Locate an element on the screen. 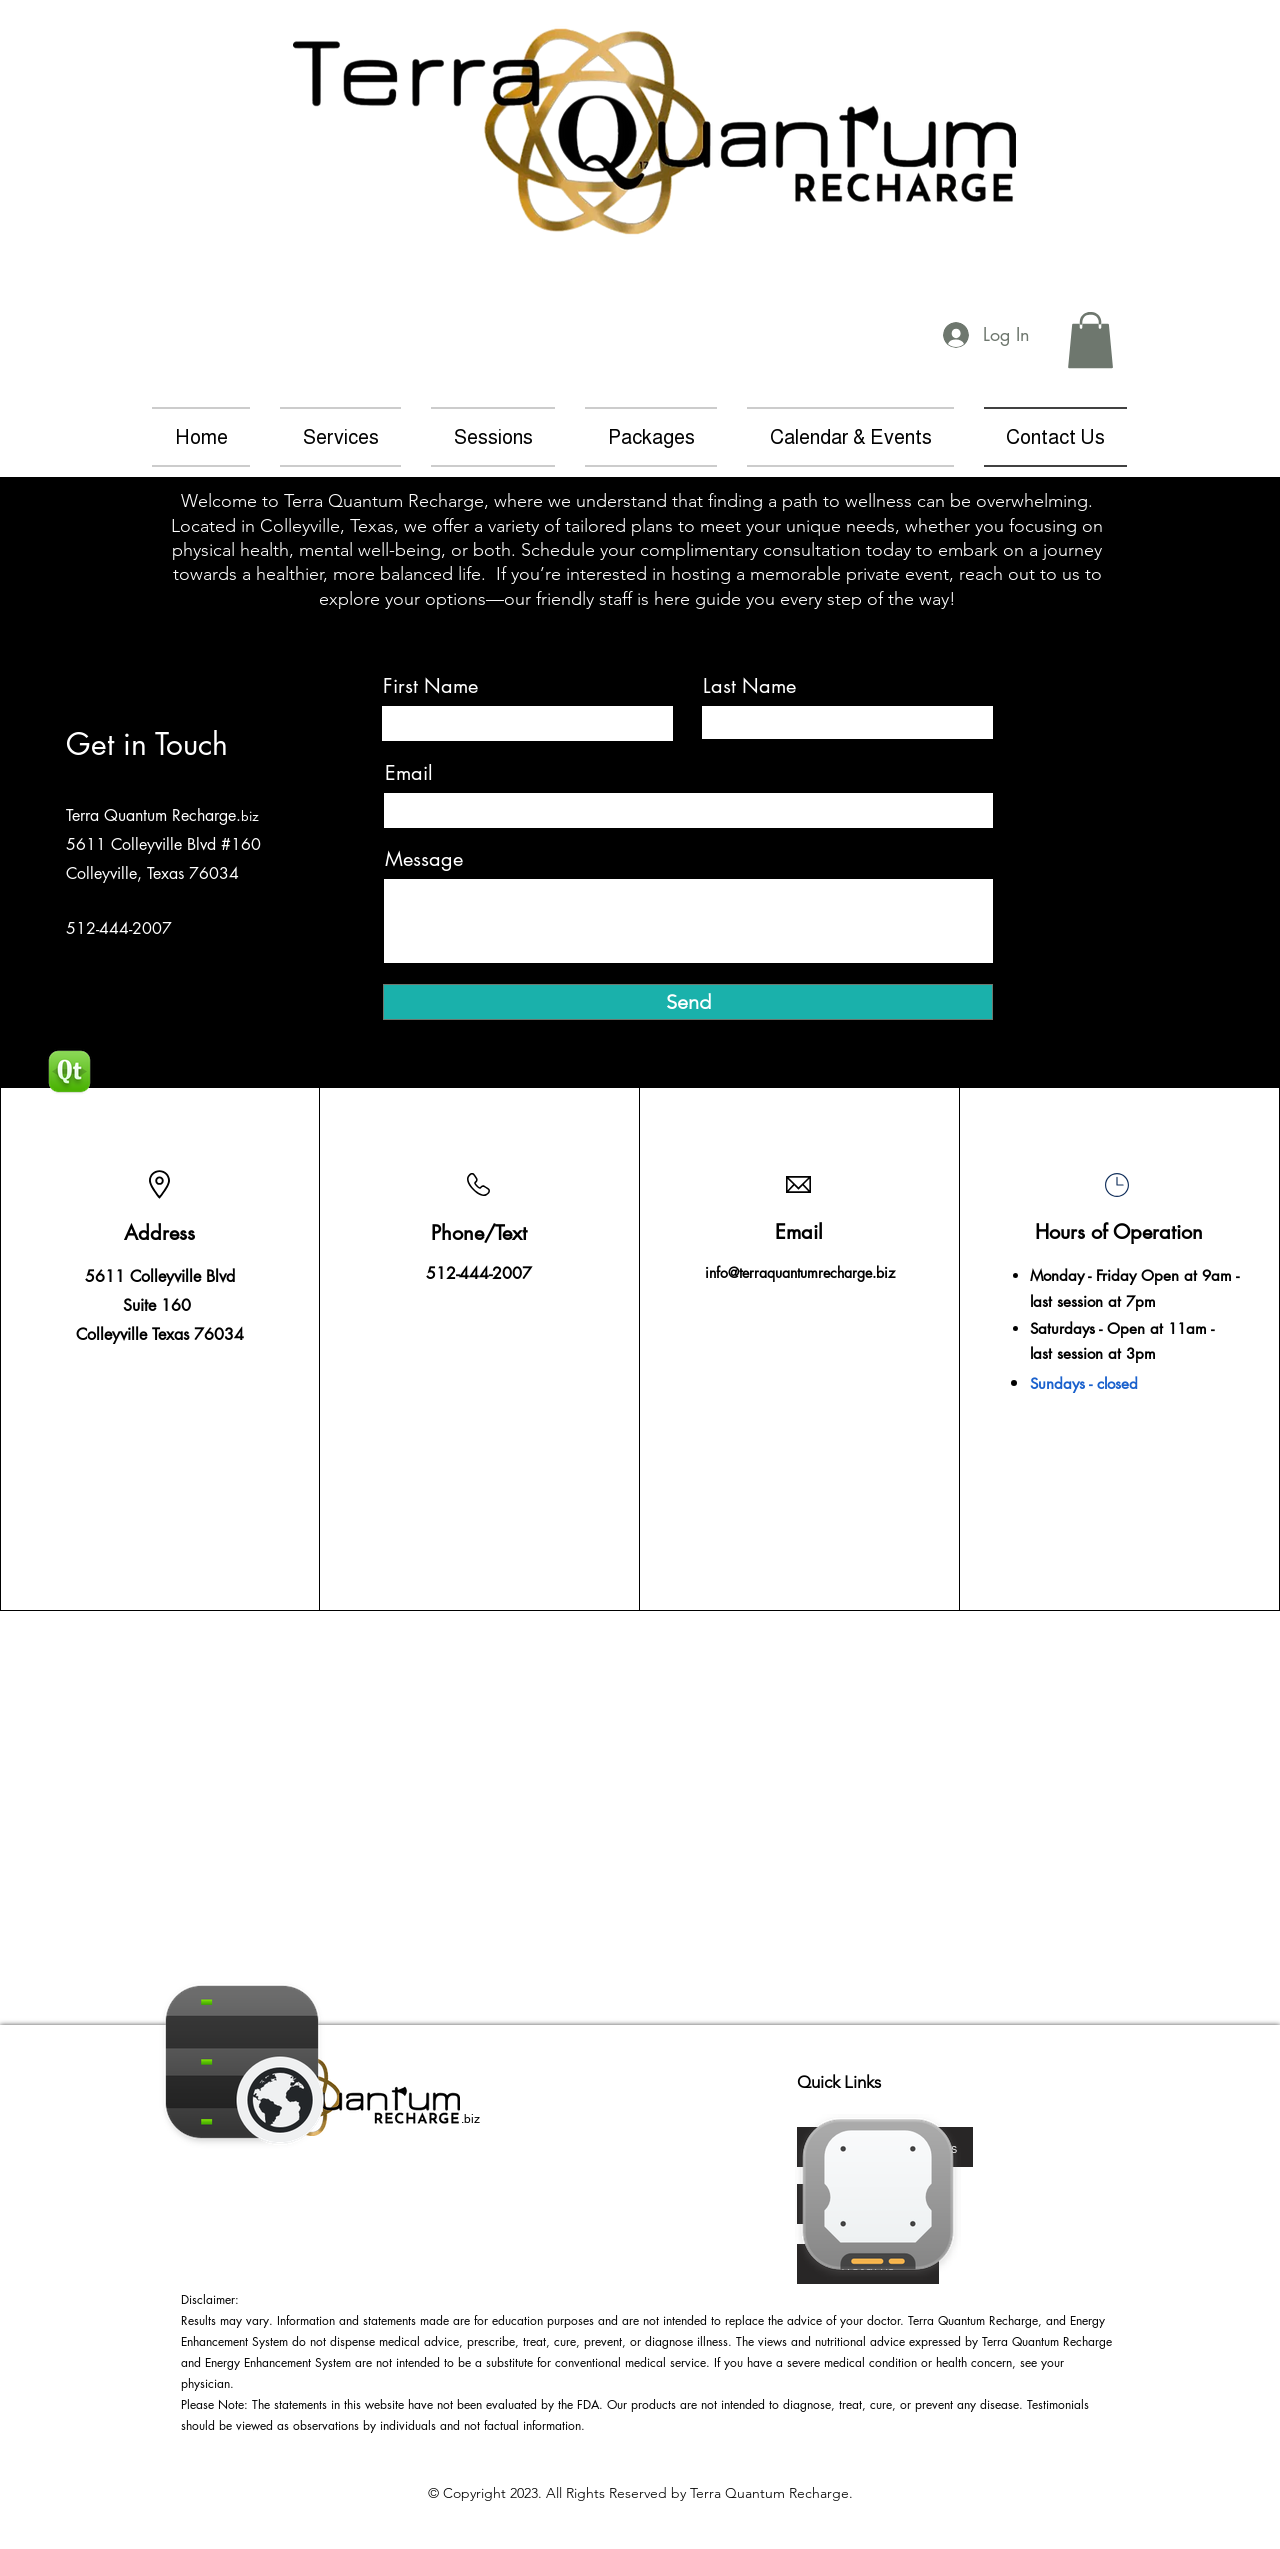  open disk and storage preferences is located at coordinates (878, 2197).